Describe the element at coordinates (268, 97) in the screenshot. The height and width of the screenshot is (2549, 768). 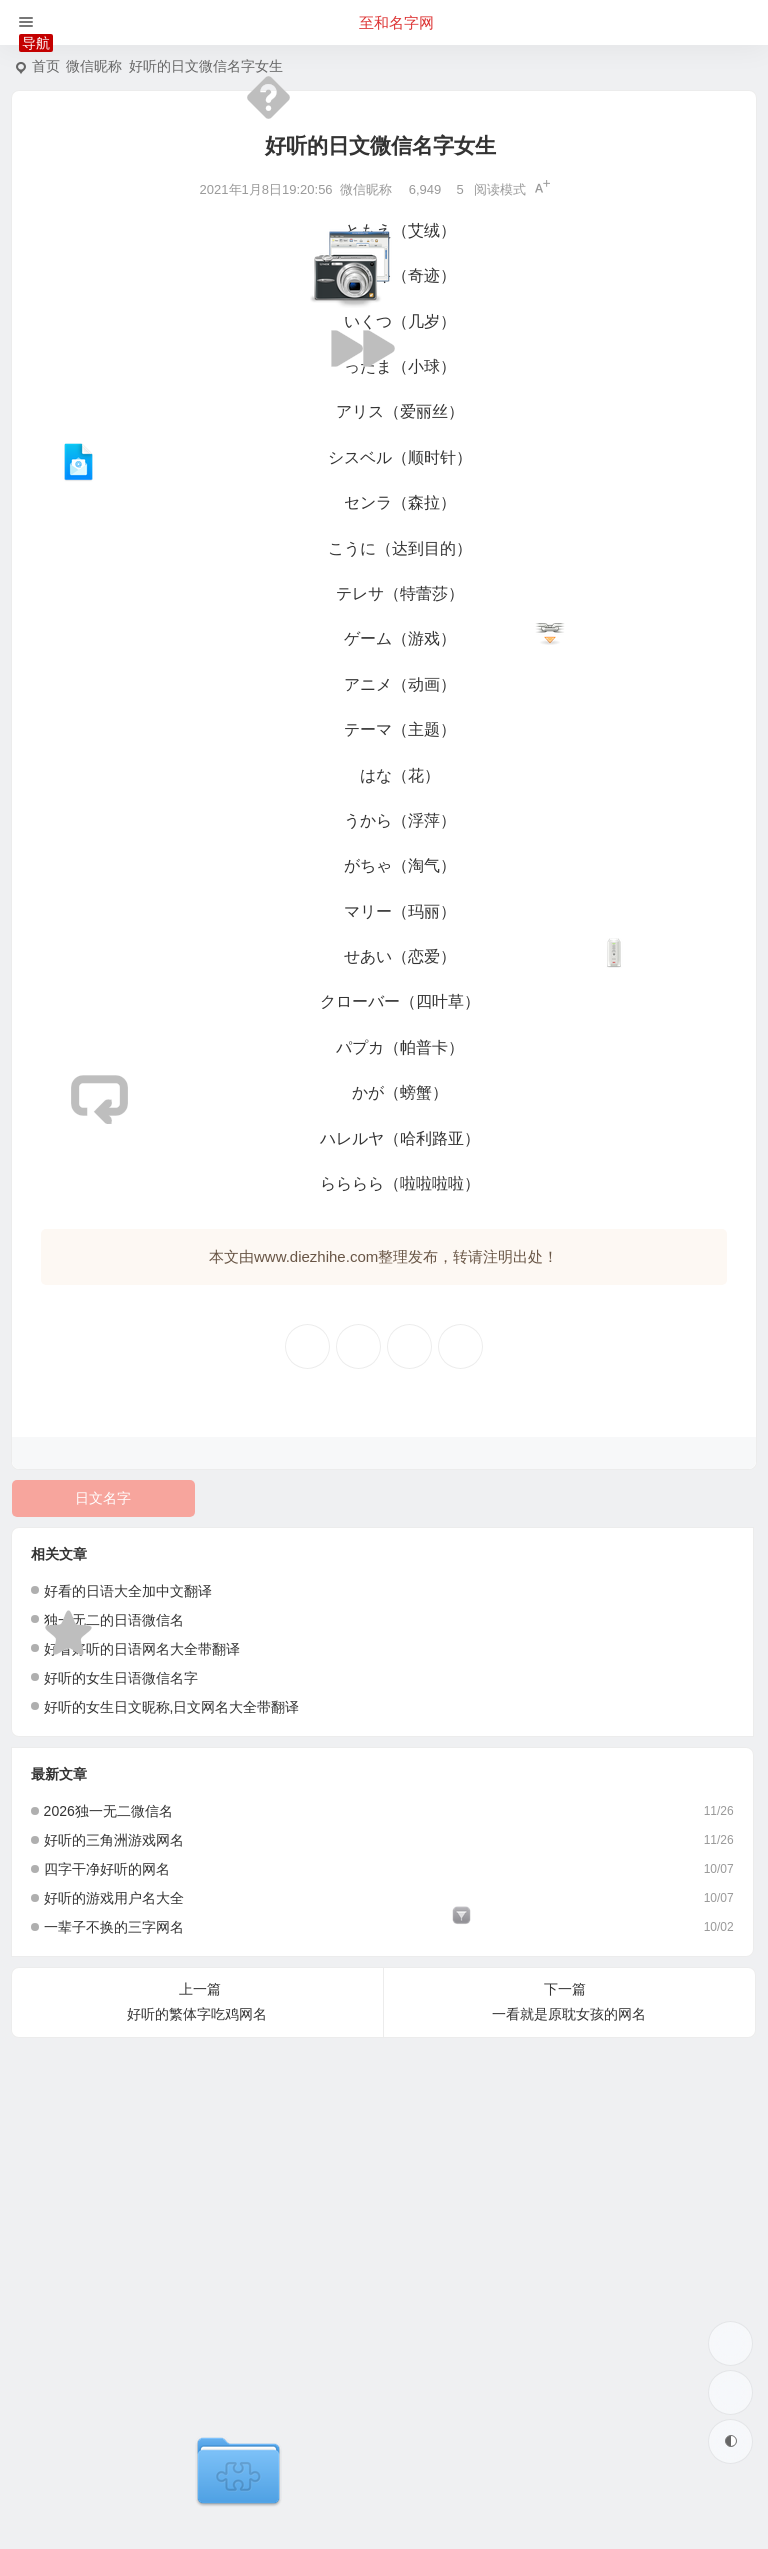
I see `indicates a help or information dialog` at that location.